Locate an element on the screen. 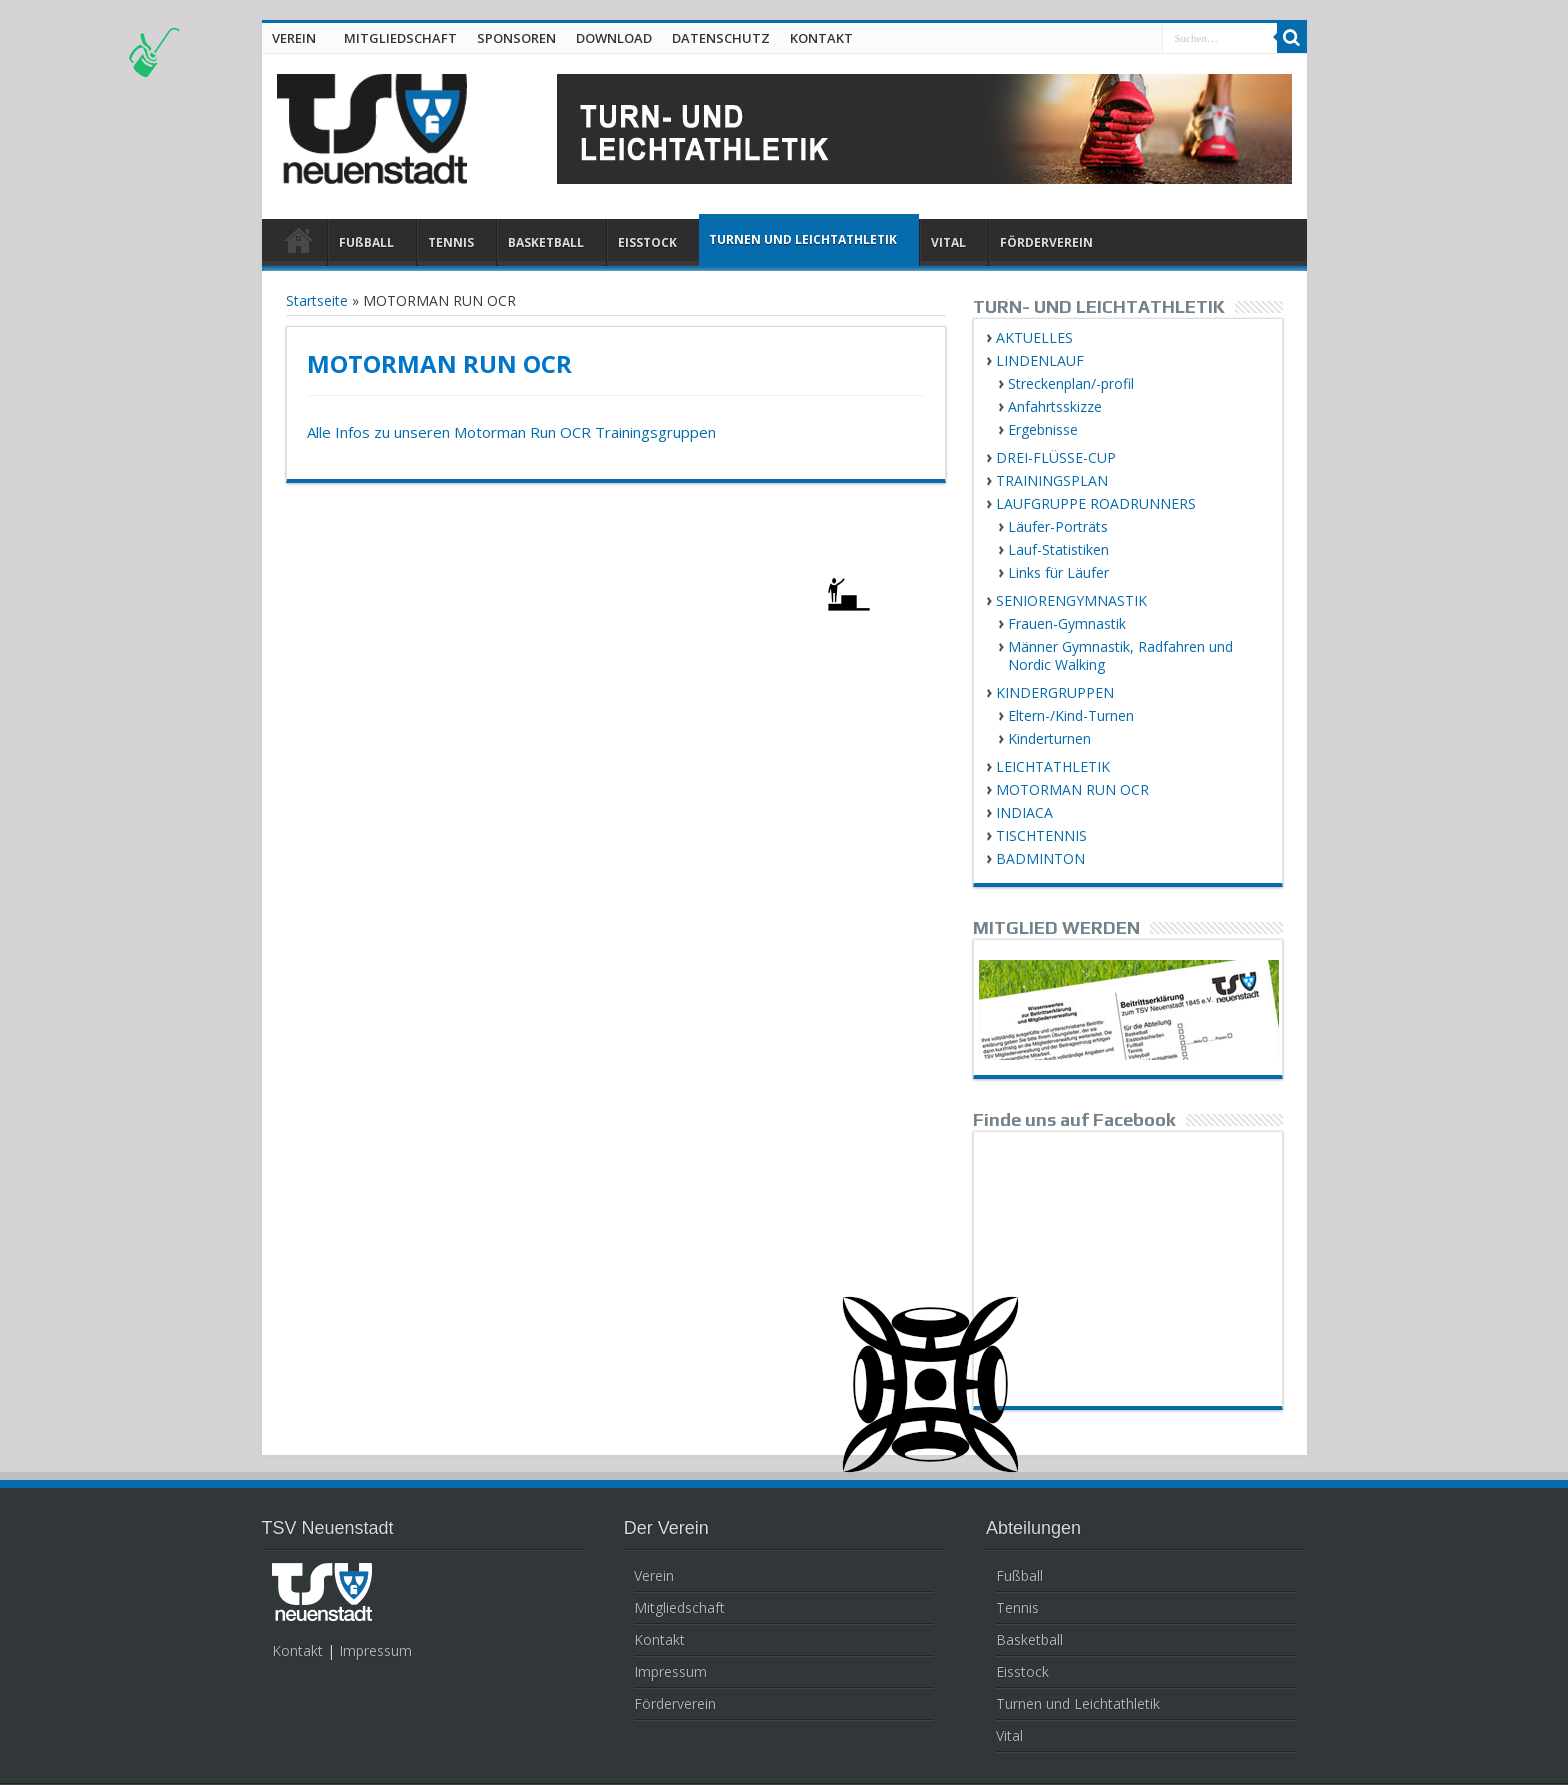 The height and width of the screenshot is (1785, 1568). indicates second place ranking or achievement is located at coordinates (849, 590).